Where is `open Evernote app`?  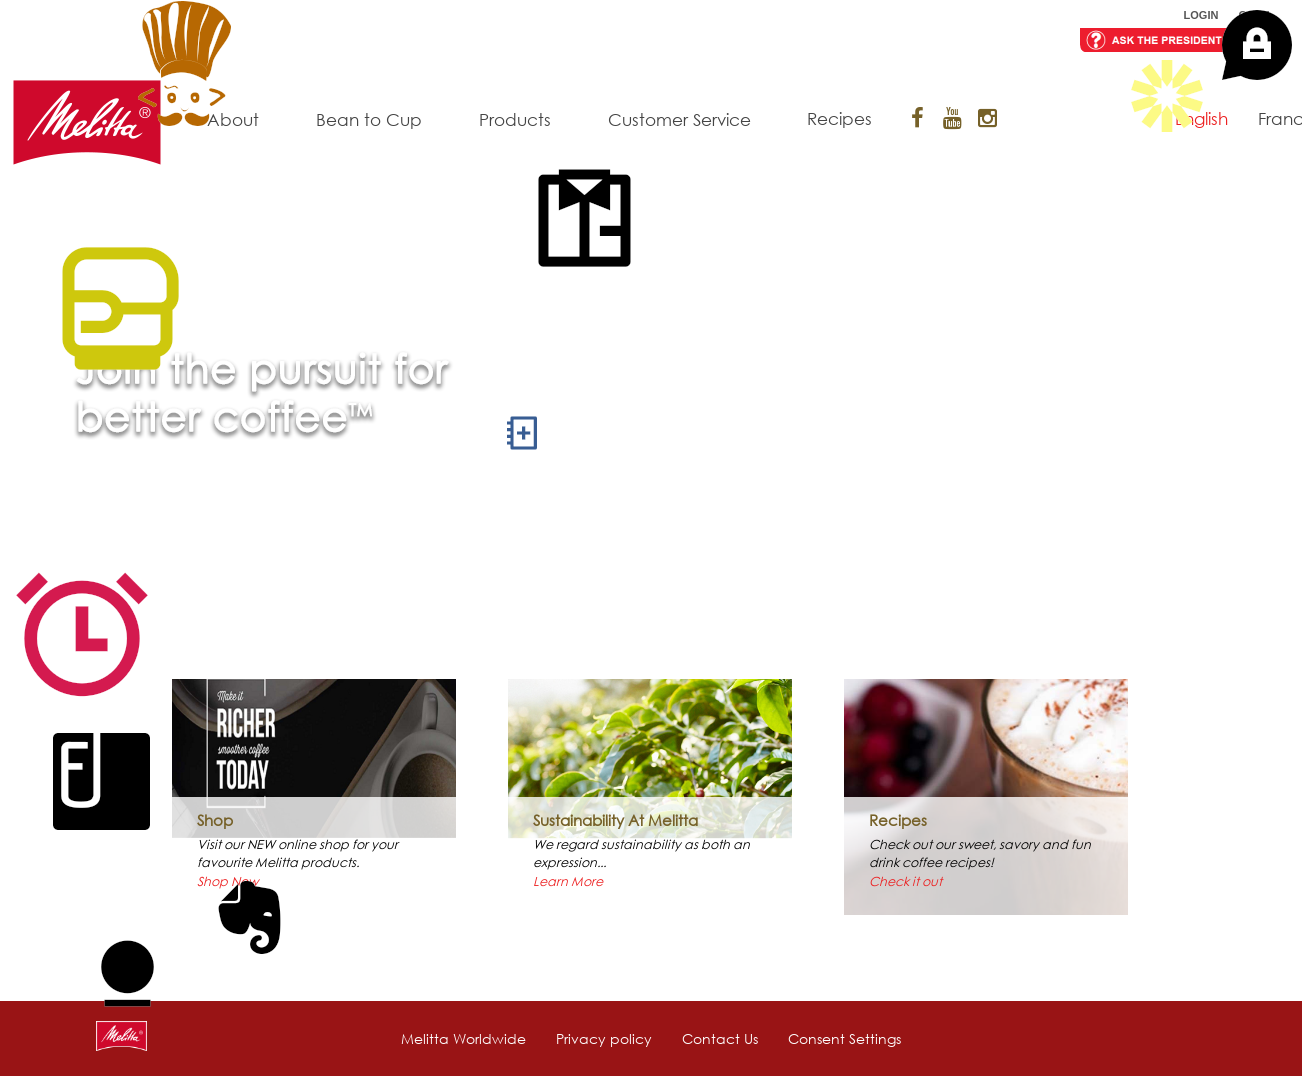 open Evernote app is located at coordinates (249, 917).